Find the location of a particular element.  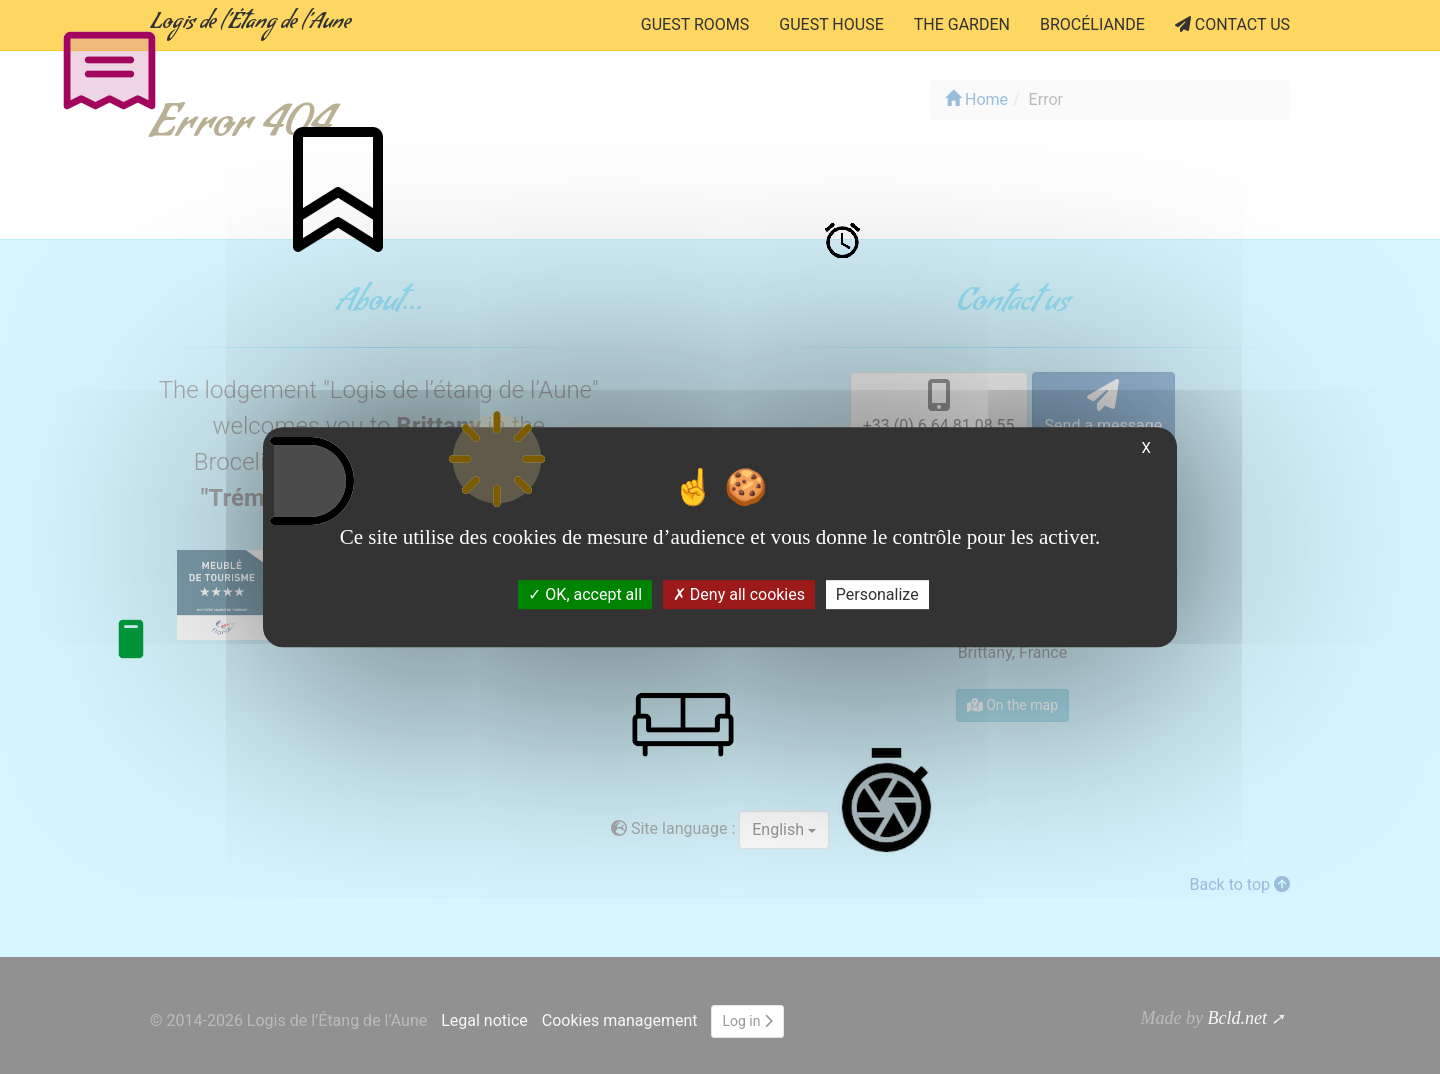

adjust camera shutter speed settings is located at coordinates (886, 802).